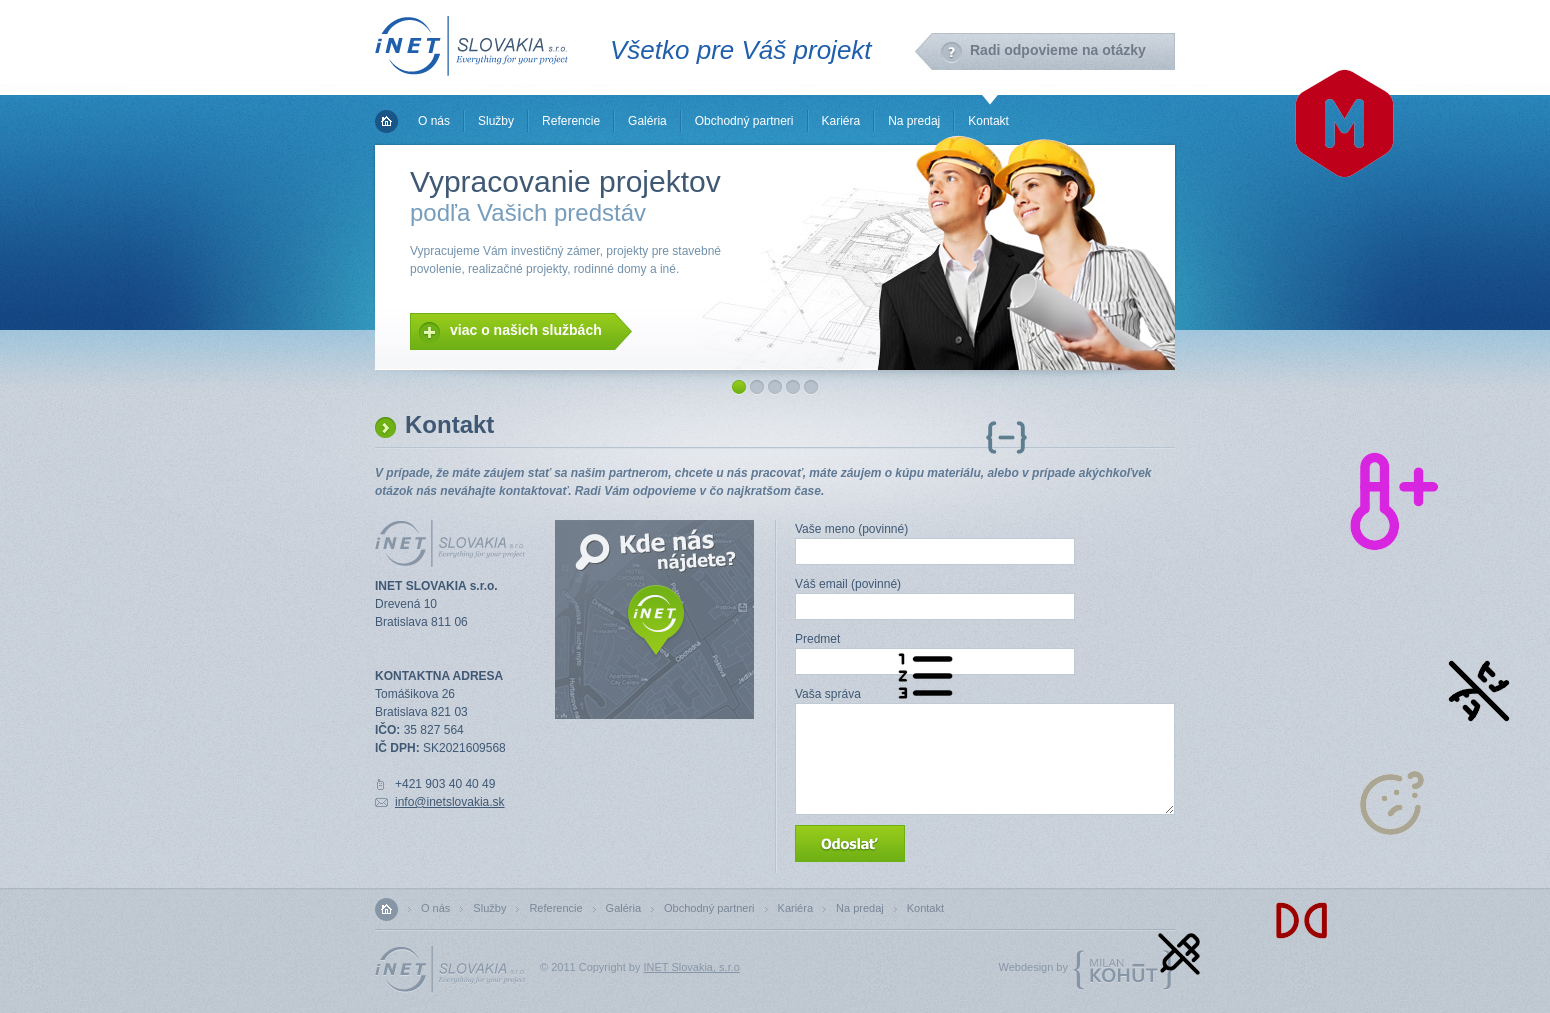  What do you see at coordinates (927, 676) in the screenshot?
I see `create a numbered list` at bounding box center [927, 676].